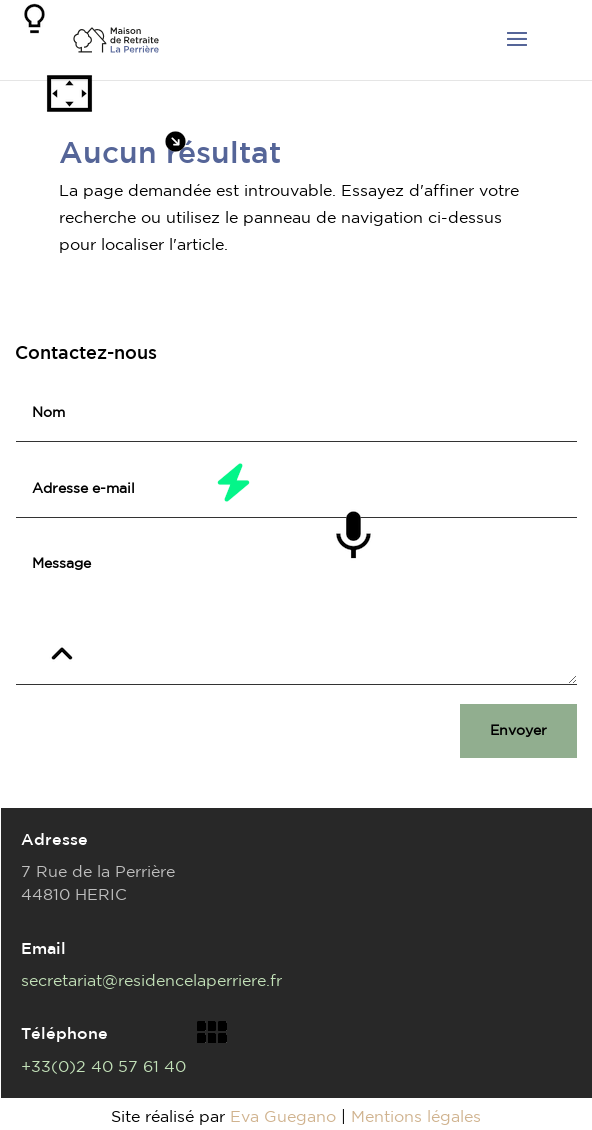  Describe the element at coordinates (62, 654) in the screenshot. I see `collapse an expanded section` at that location.